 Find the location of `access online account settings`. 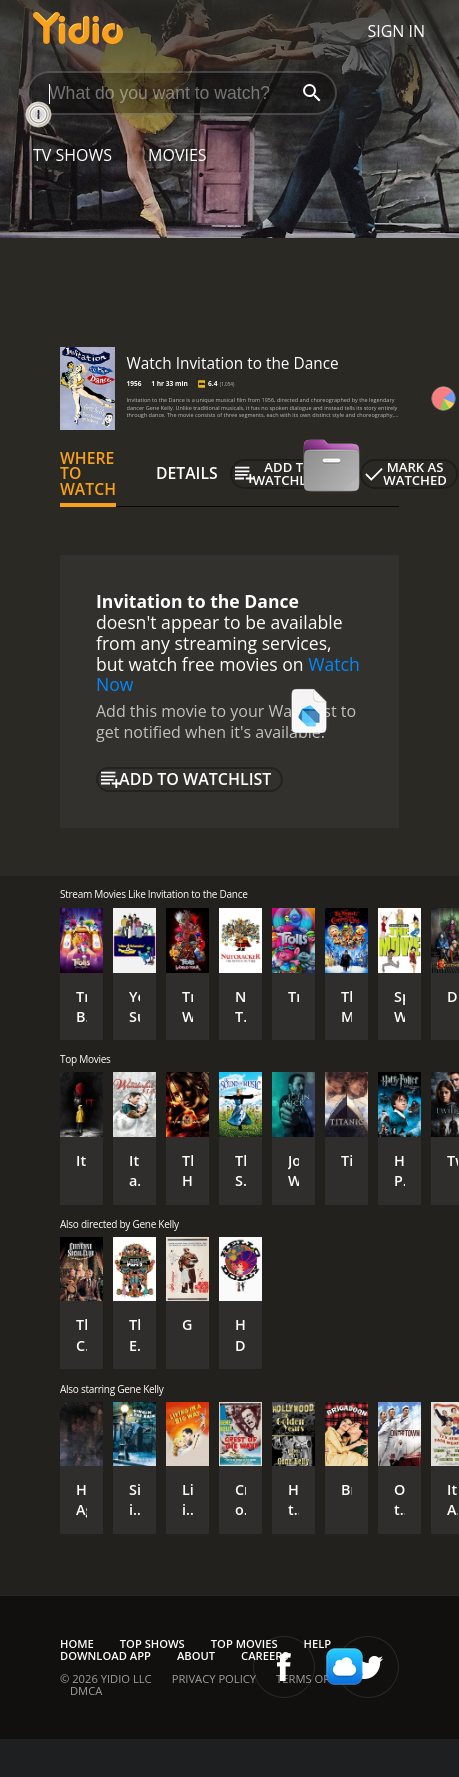

access online account settings is located at coordinates (344, 1666).